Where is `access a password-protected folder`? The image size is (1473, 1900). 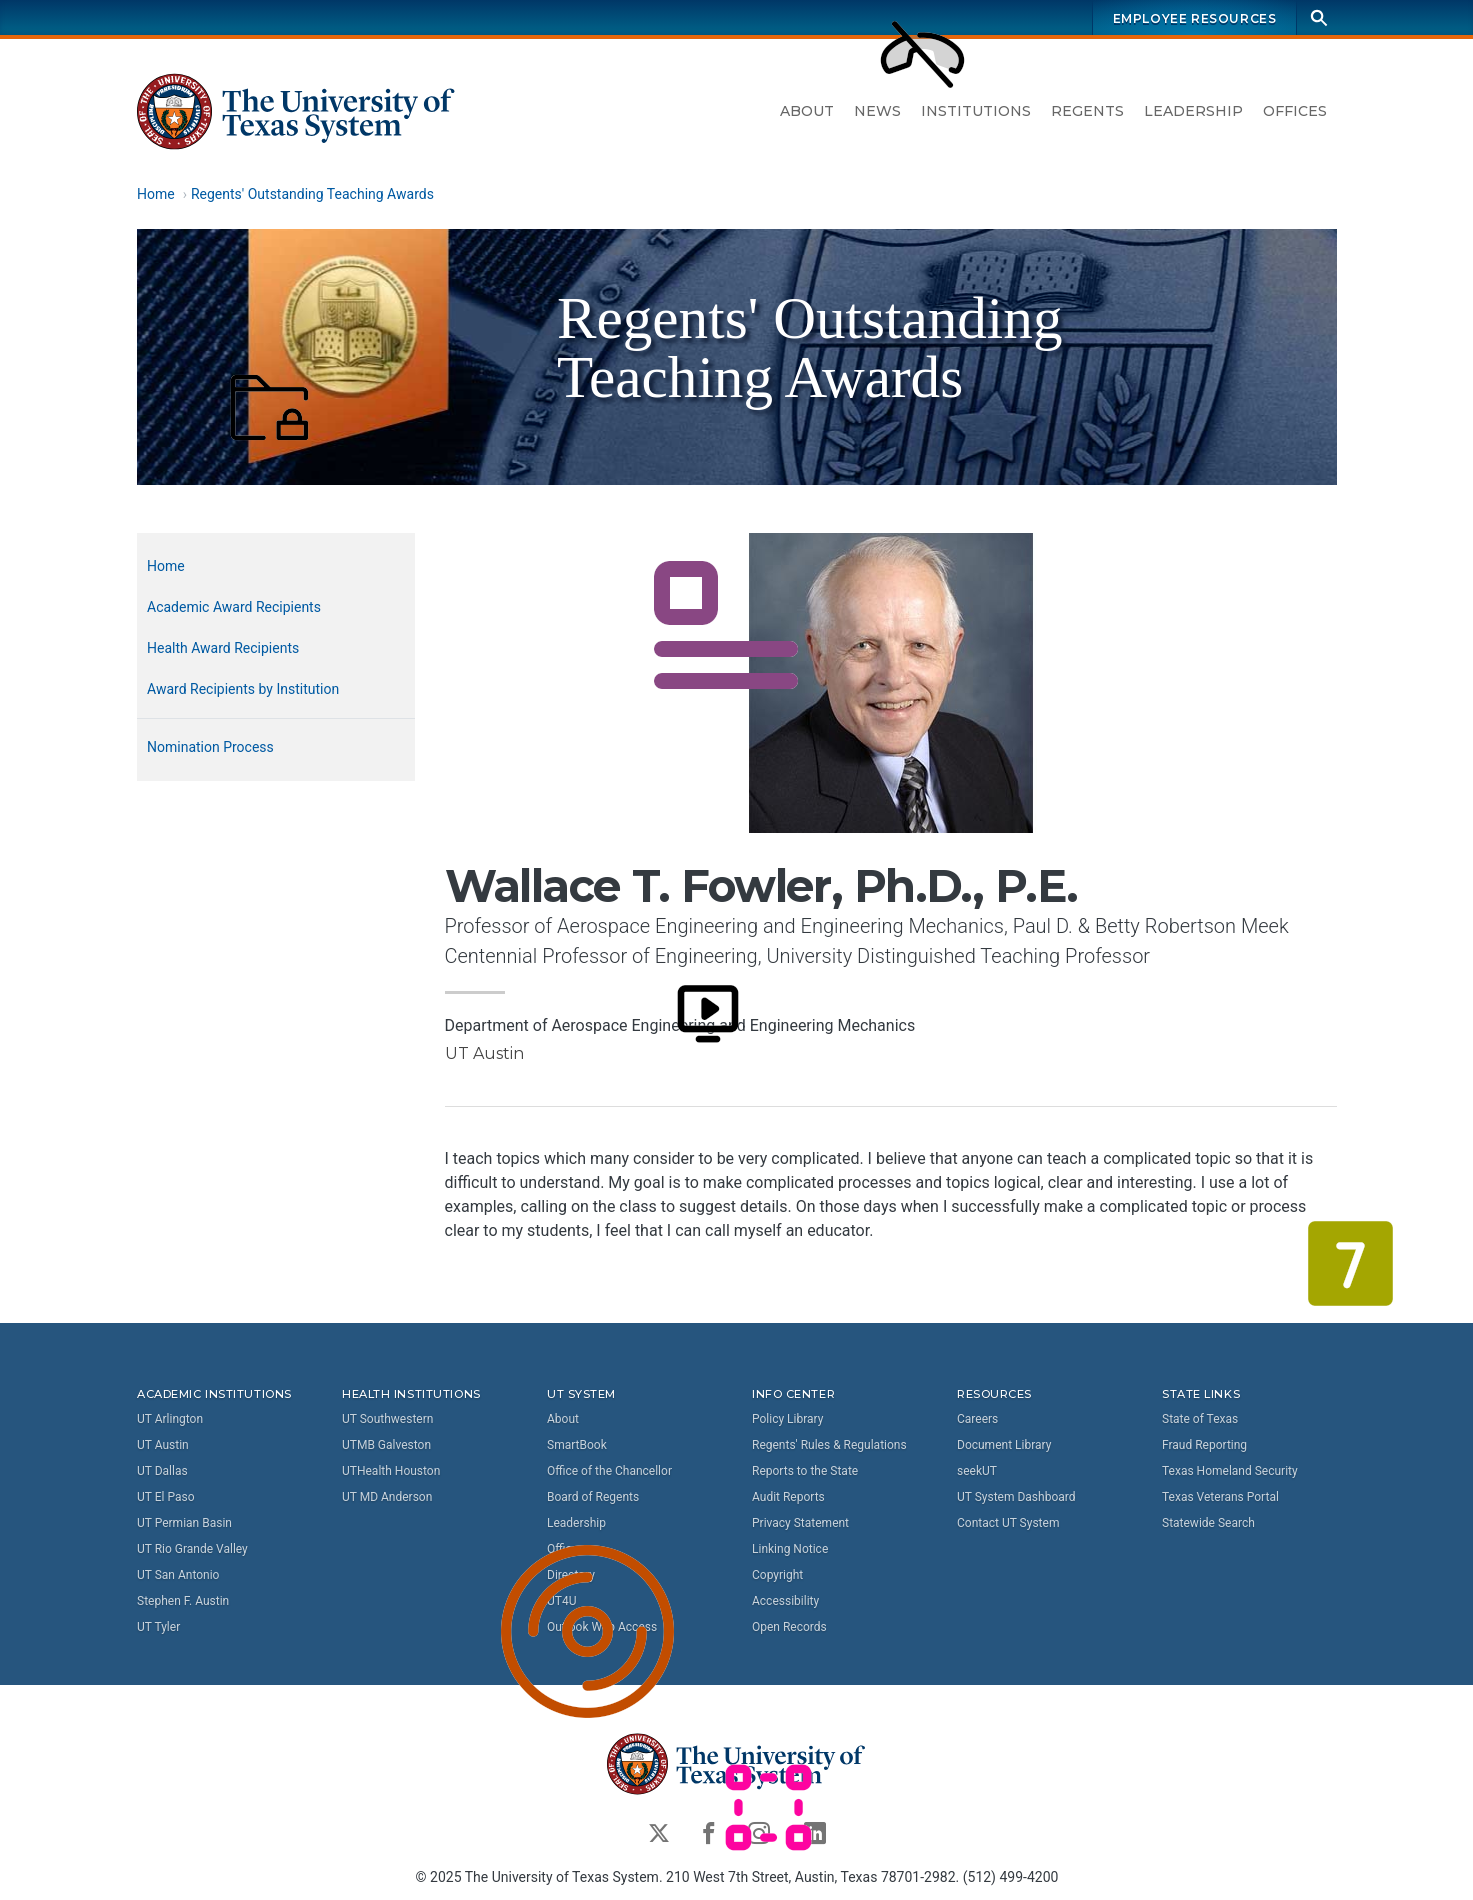 access a password-protected folder is located at coordinates (269, 407).